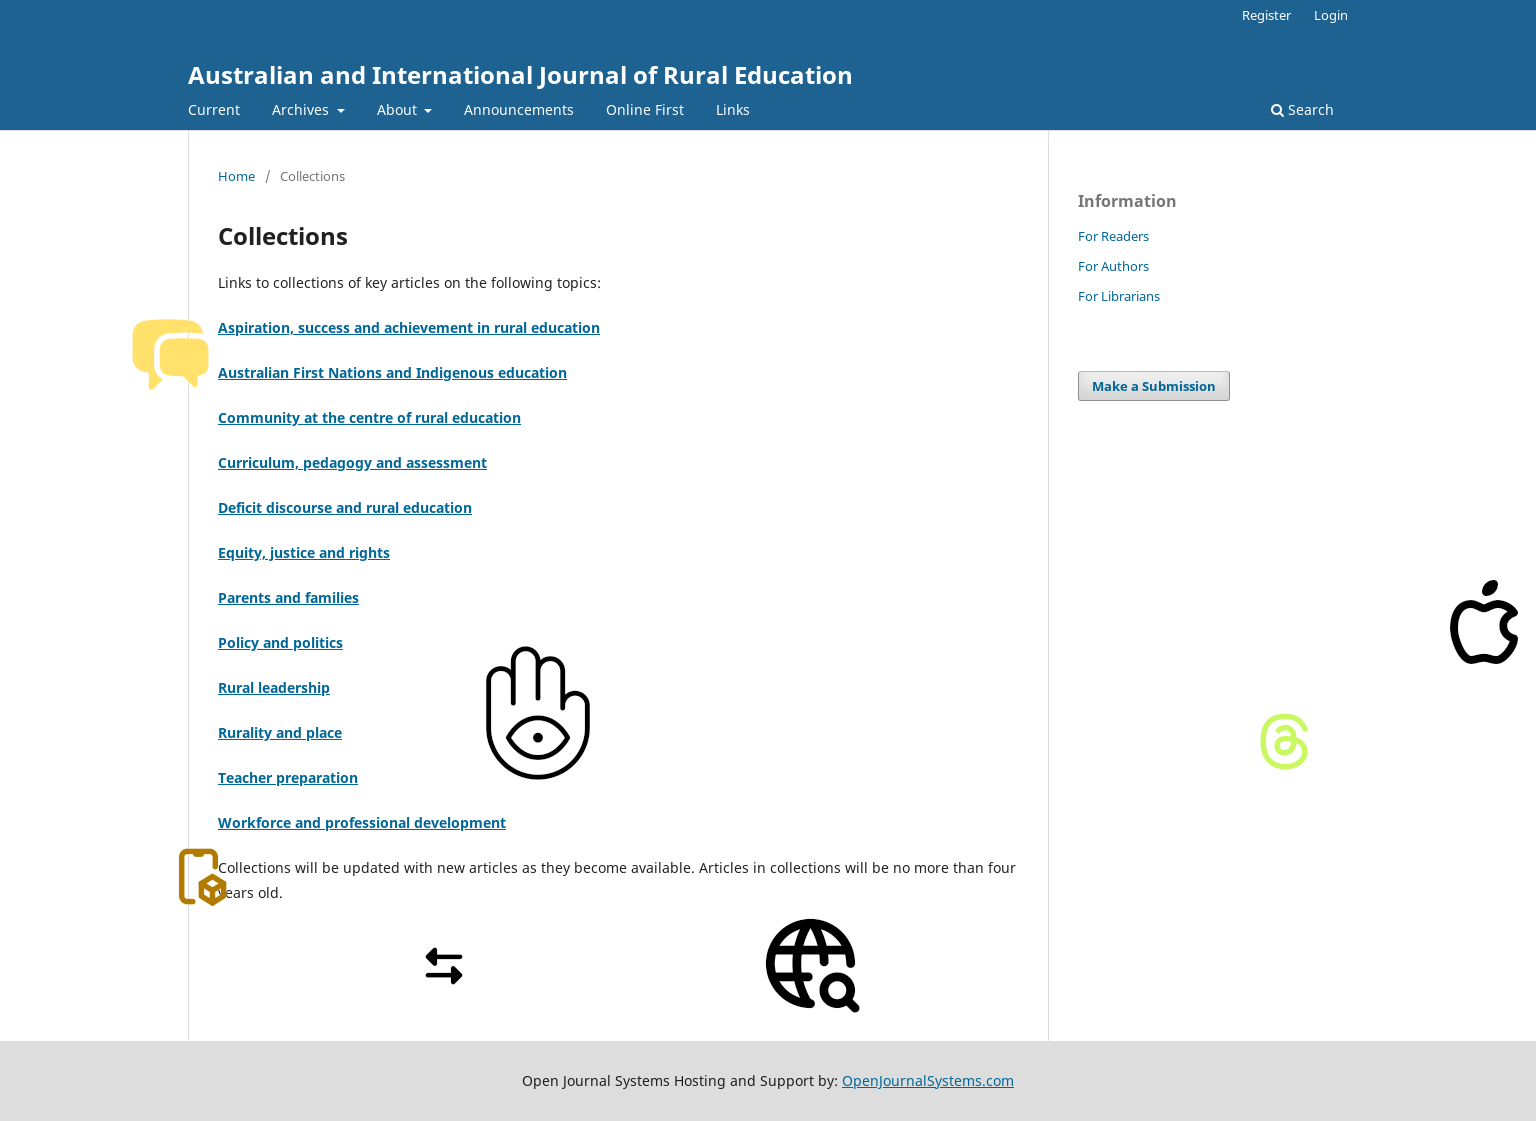  What do you see at coordinates (810, 963) in the screenshot?
I see `search the web or browse the internet` at bounding box center [810, 963].